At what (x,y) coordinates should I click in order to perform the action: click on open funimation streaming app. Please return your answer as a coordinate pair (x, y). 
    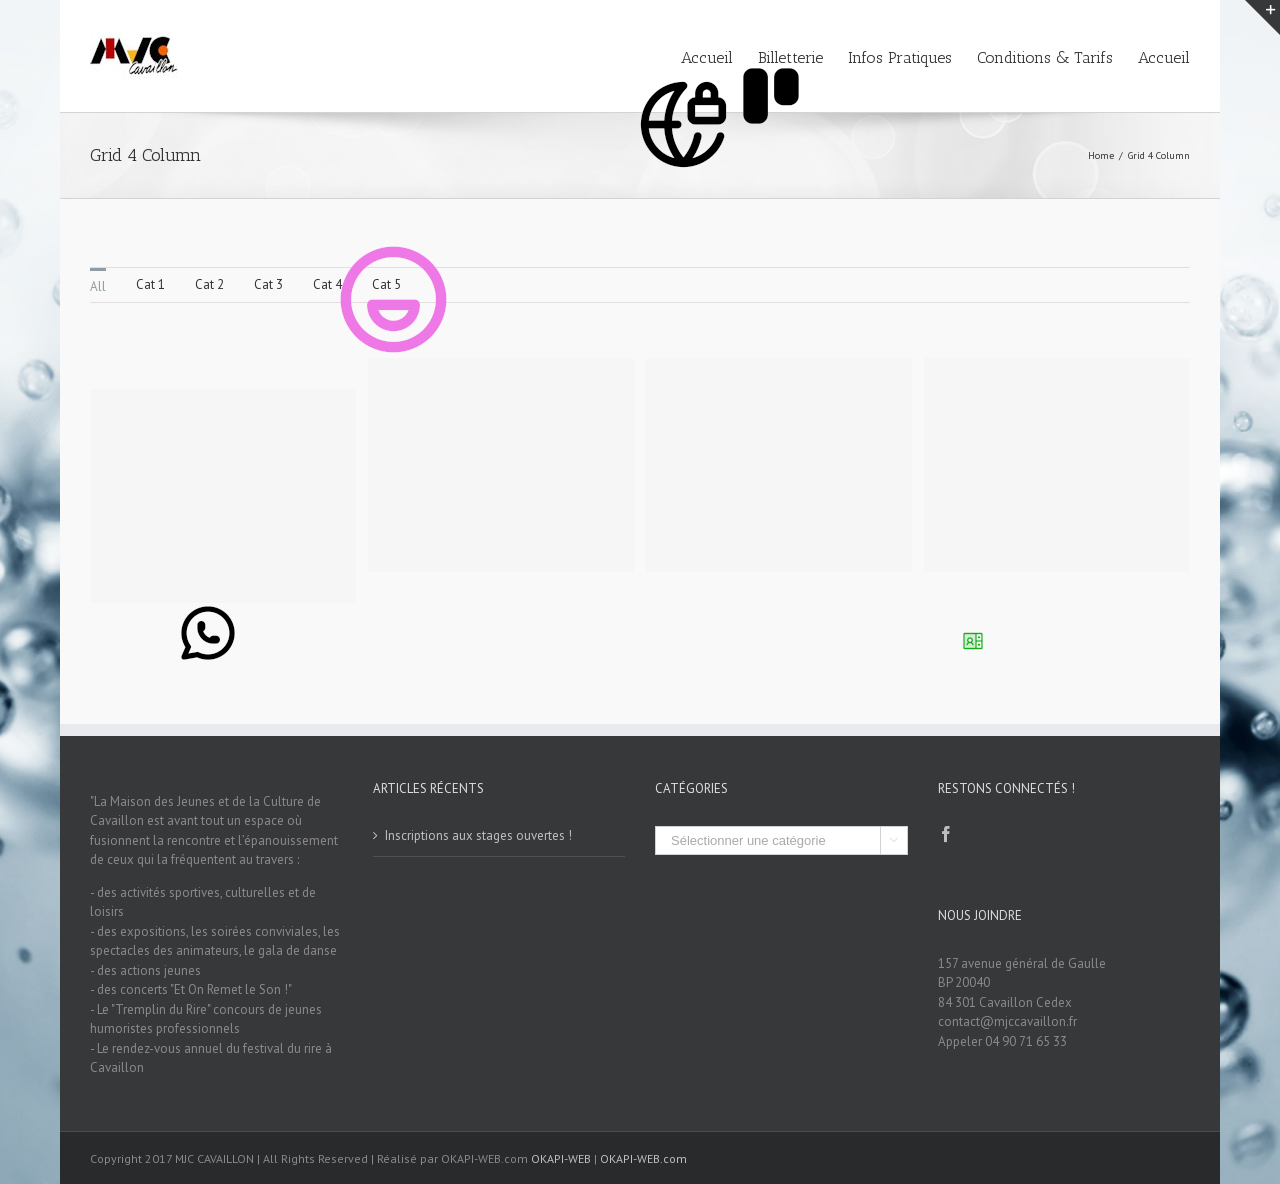
    Looking at the image, I should click on (393, 299).